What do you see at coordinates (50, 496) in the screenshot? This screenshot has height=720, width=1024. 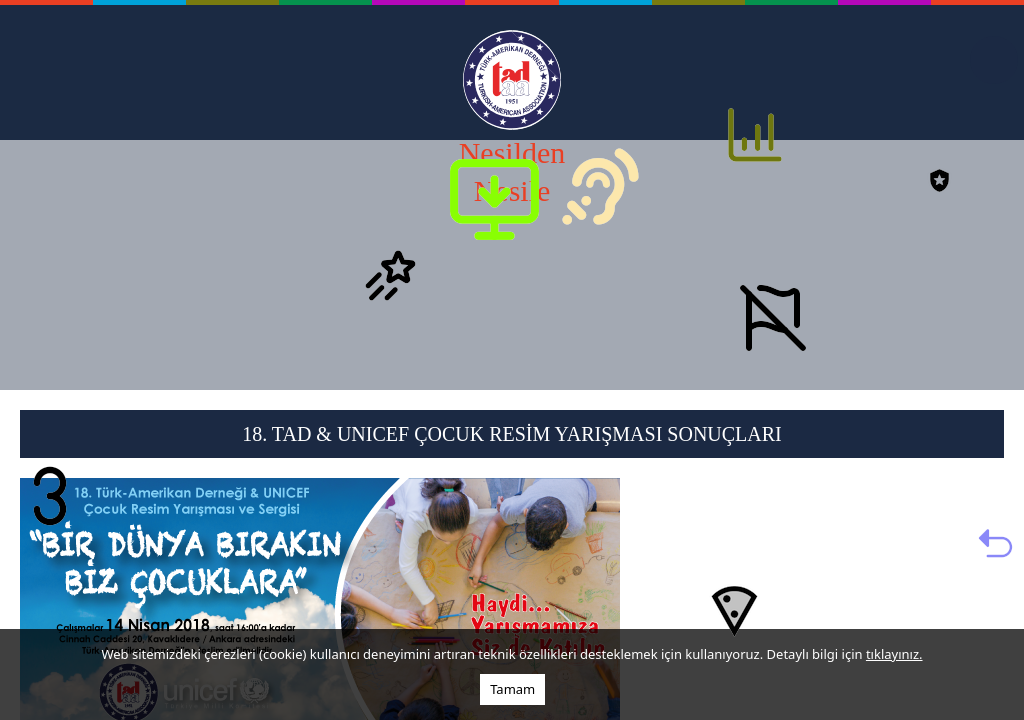 I see `indicates step 3 in a multi-step process` at bounding box center [50, 496].